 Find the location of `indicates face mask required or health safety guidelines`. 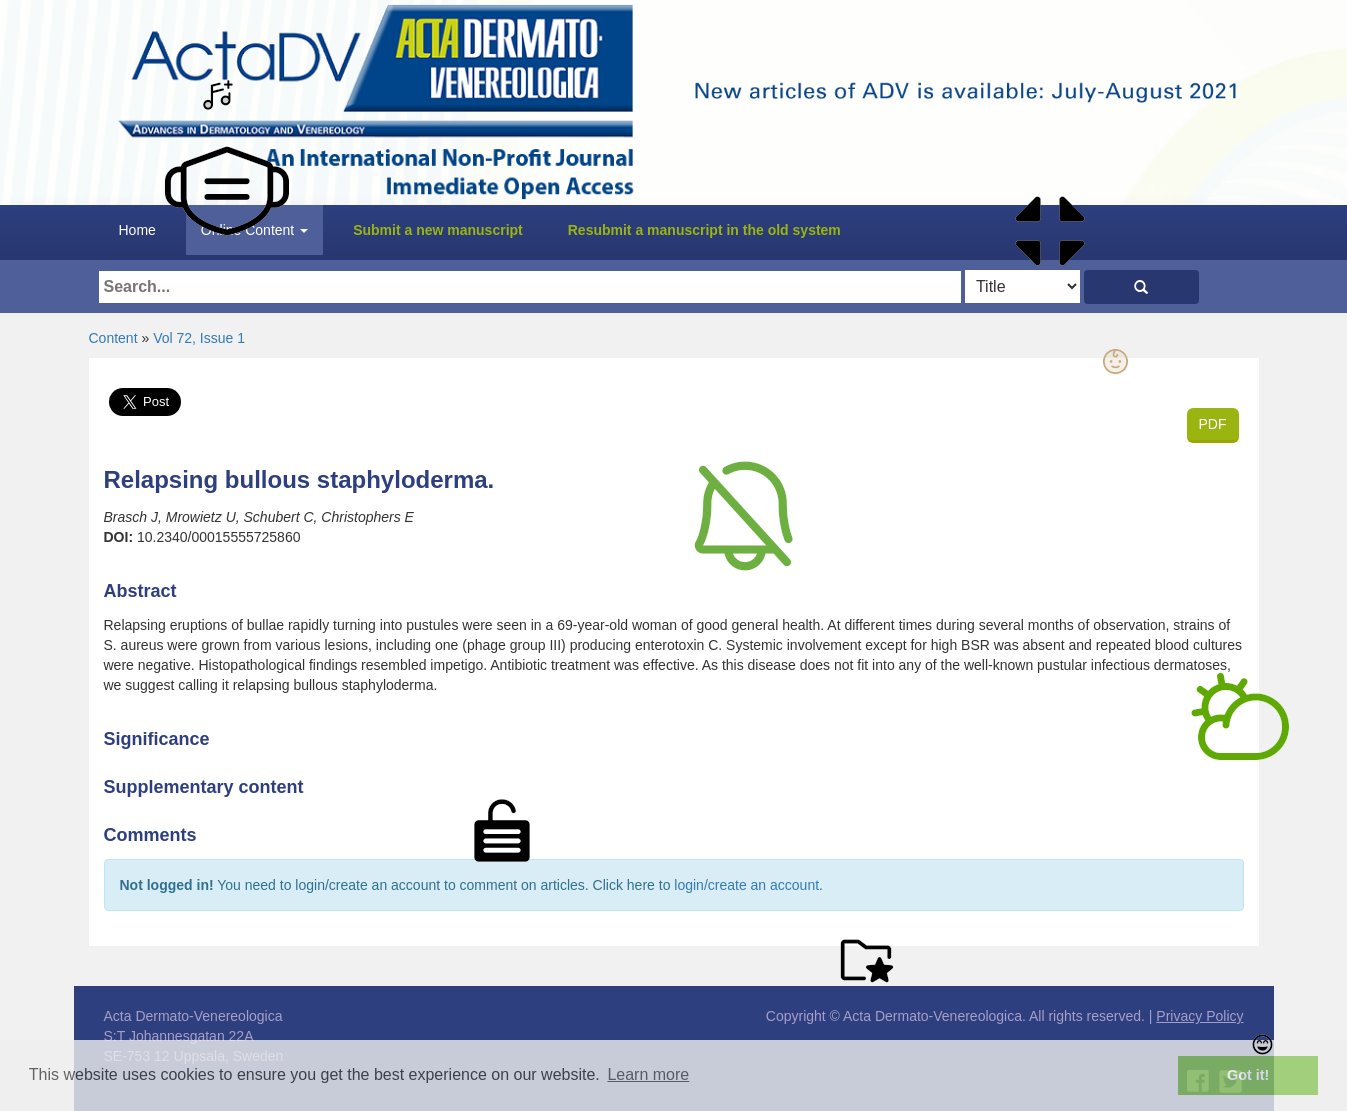

indicates face mask required or health safety guidelines is located at coordinates (227, 193).